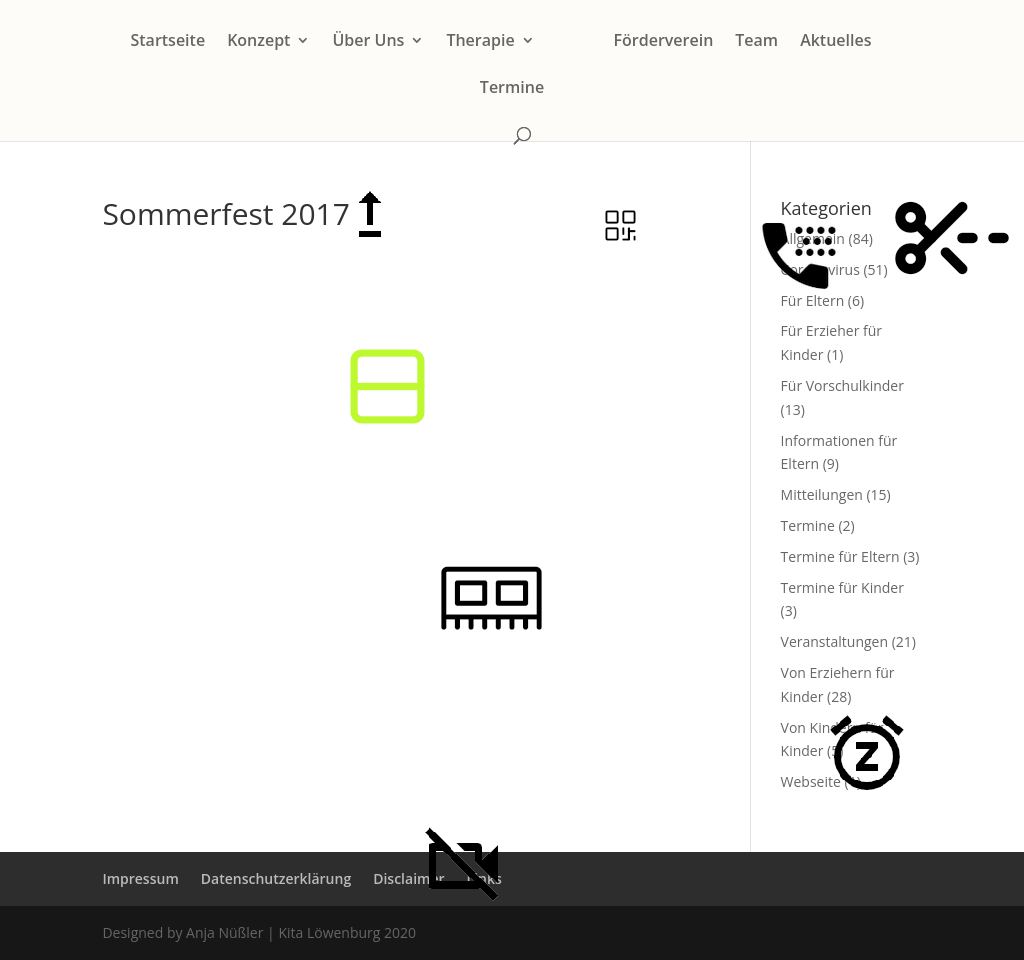 This screenshot has width=1024, height=960. What do you see at coordinates (867, 753) in the screenshot?
I see `snooze an alarm or reminder` at bounding box center [867, 753].